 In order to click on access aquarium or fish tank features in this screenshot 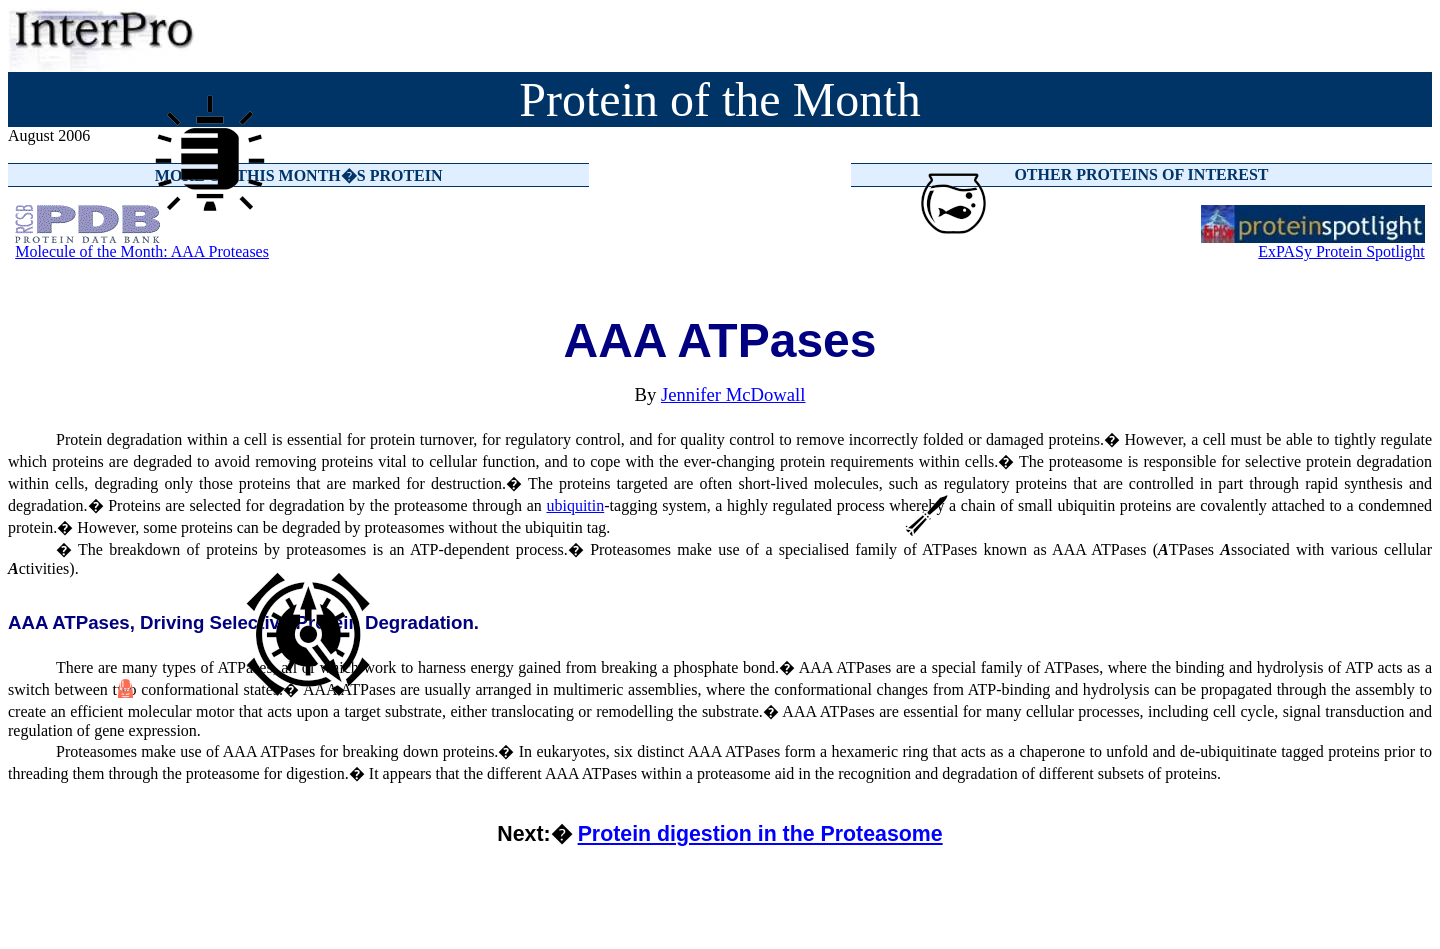, I will do `click(953, 203)`.